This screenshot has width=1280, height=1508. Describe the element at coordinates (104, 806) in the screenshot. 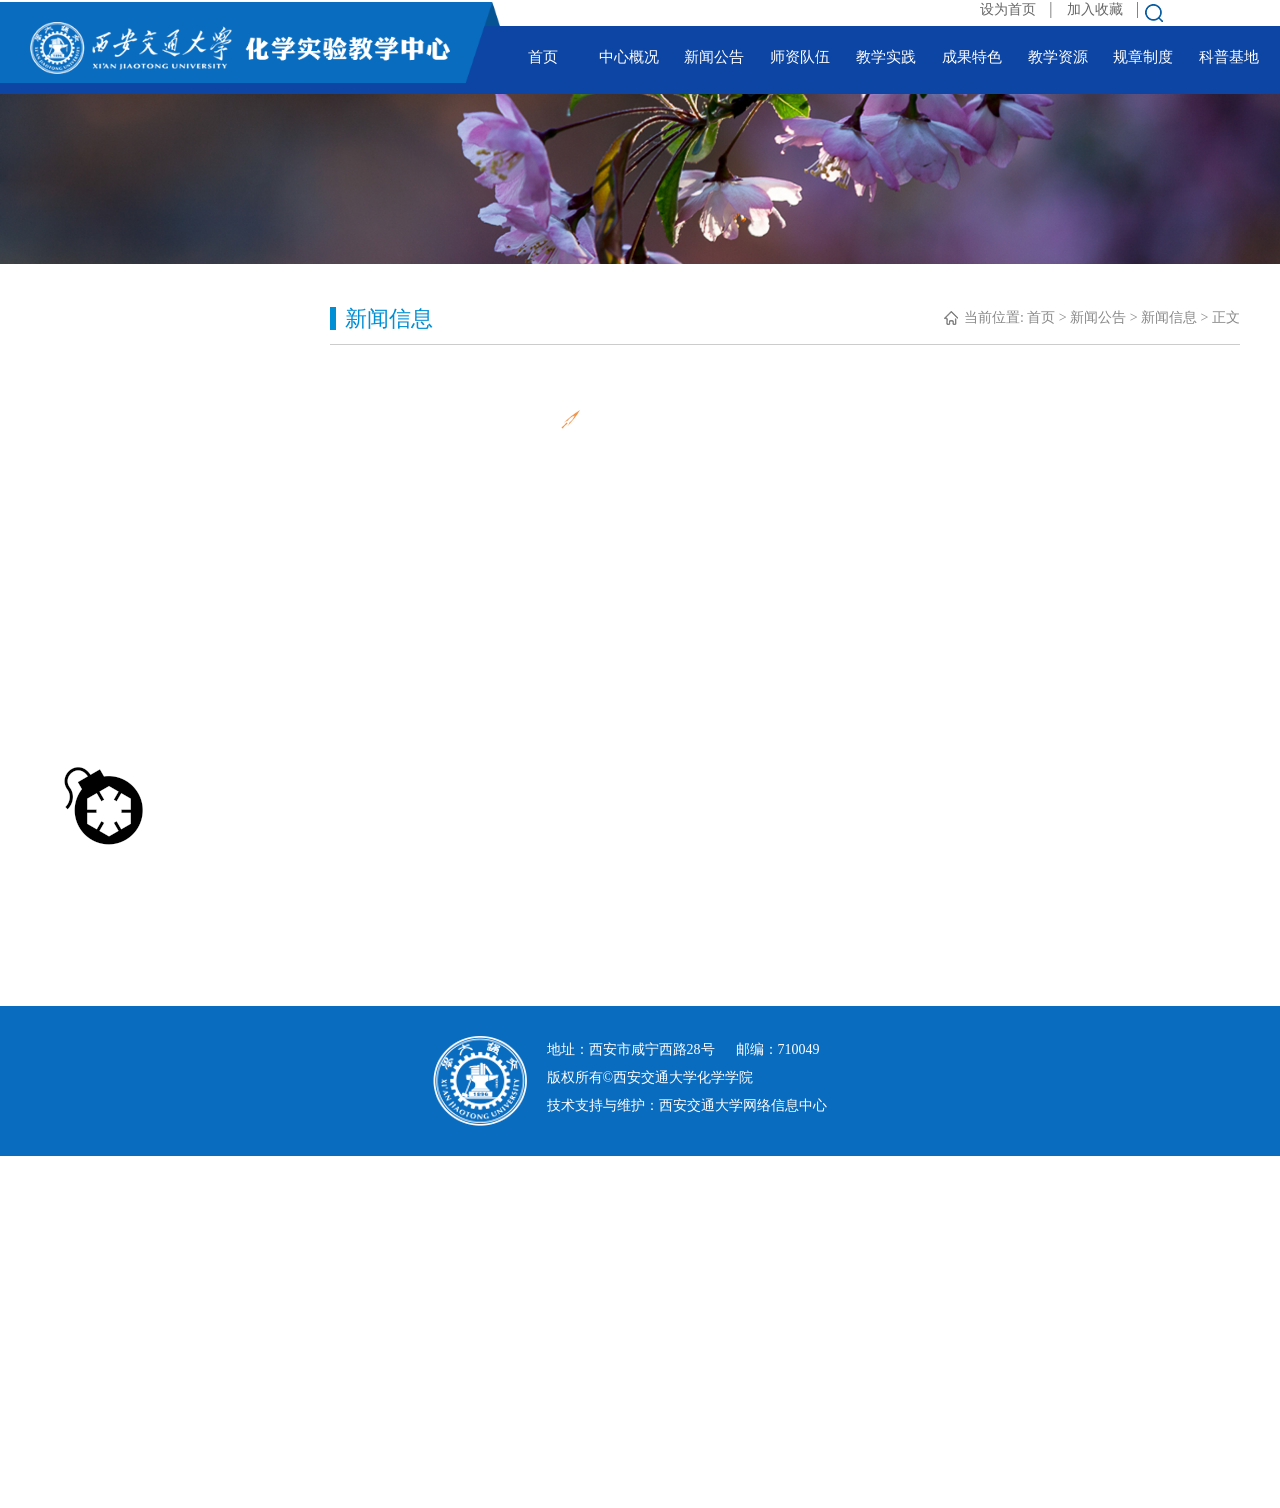

I see `activate ice bomb ability or weapon` at that location.